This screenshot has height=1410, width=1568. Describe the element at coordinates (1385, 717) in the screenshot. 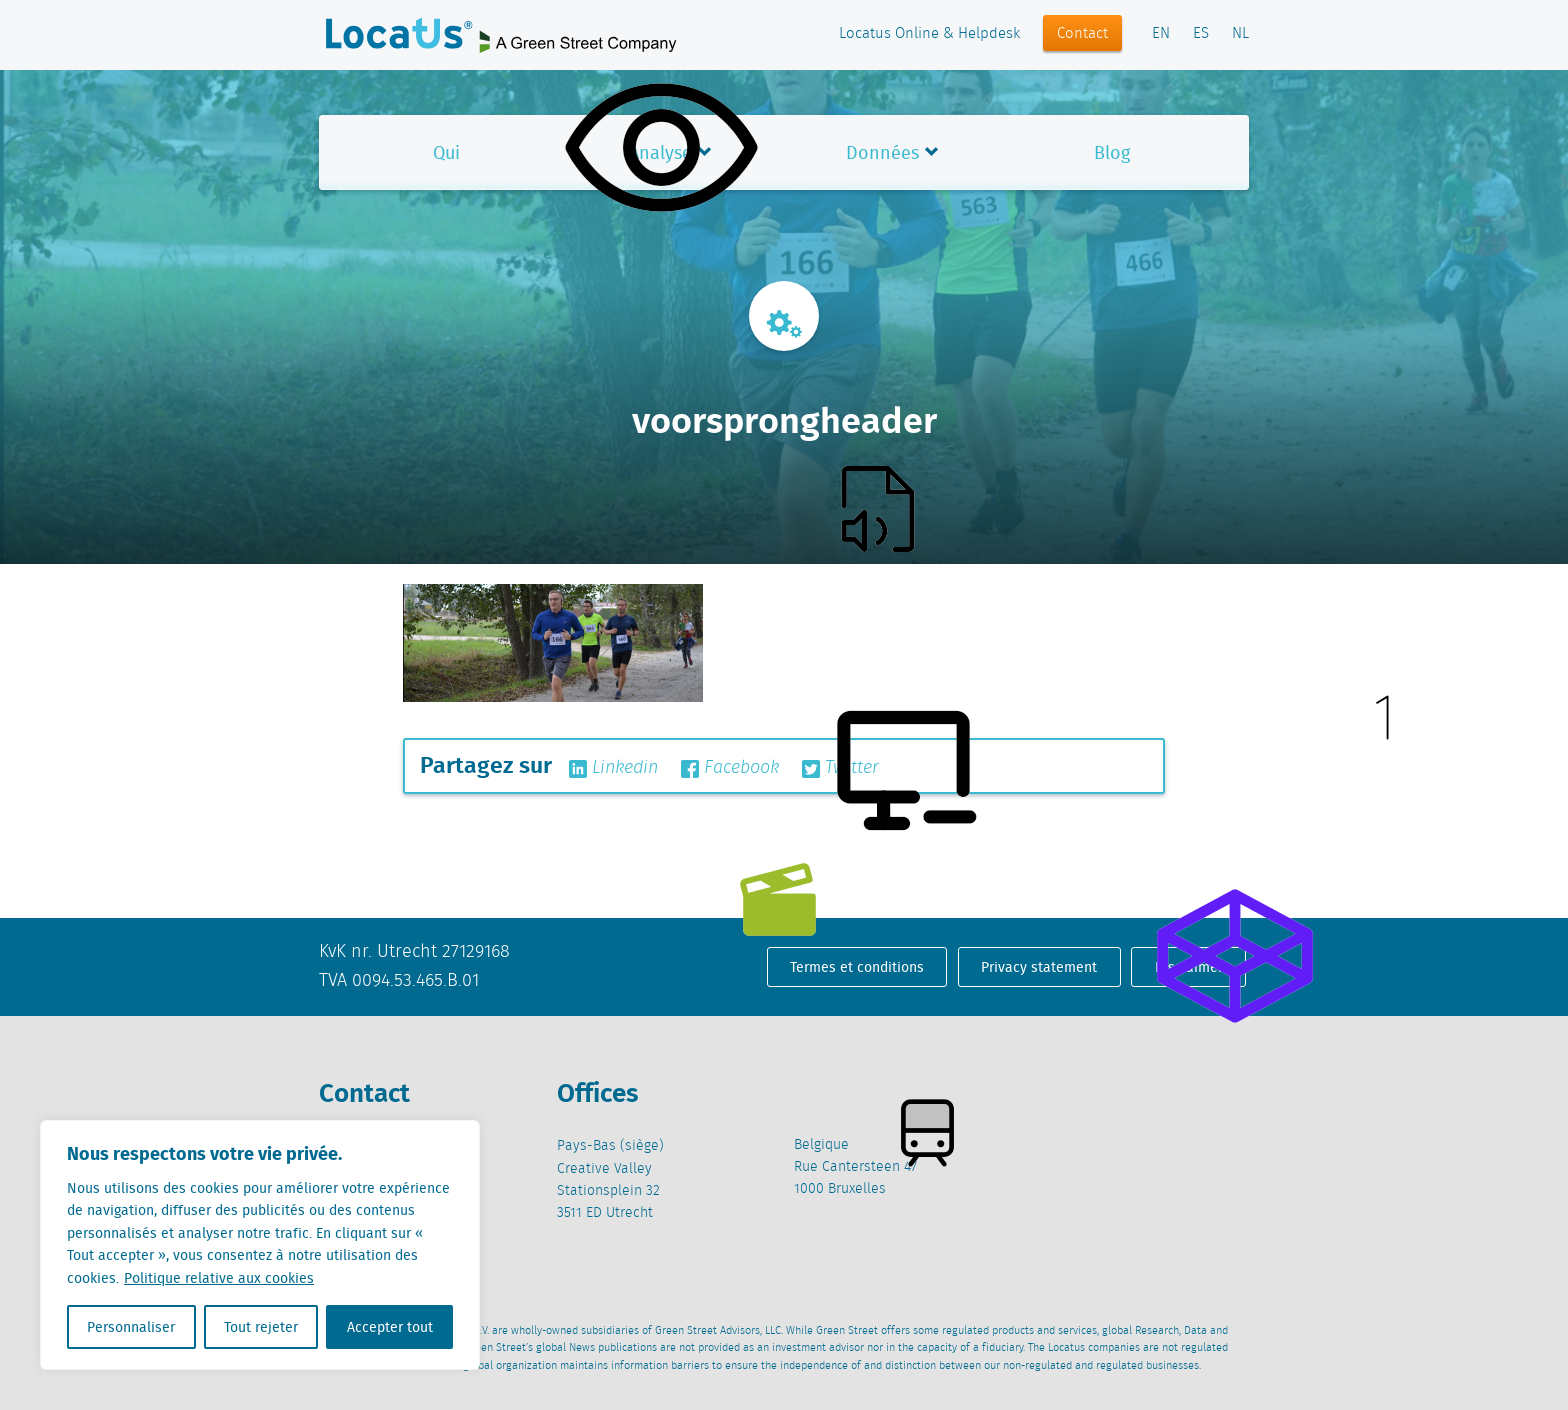

I see `indicates first place or top ranking` at that location.